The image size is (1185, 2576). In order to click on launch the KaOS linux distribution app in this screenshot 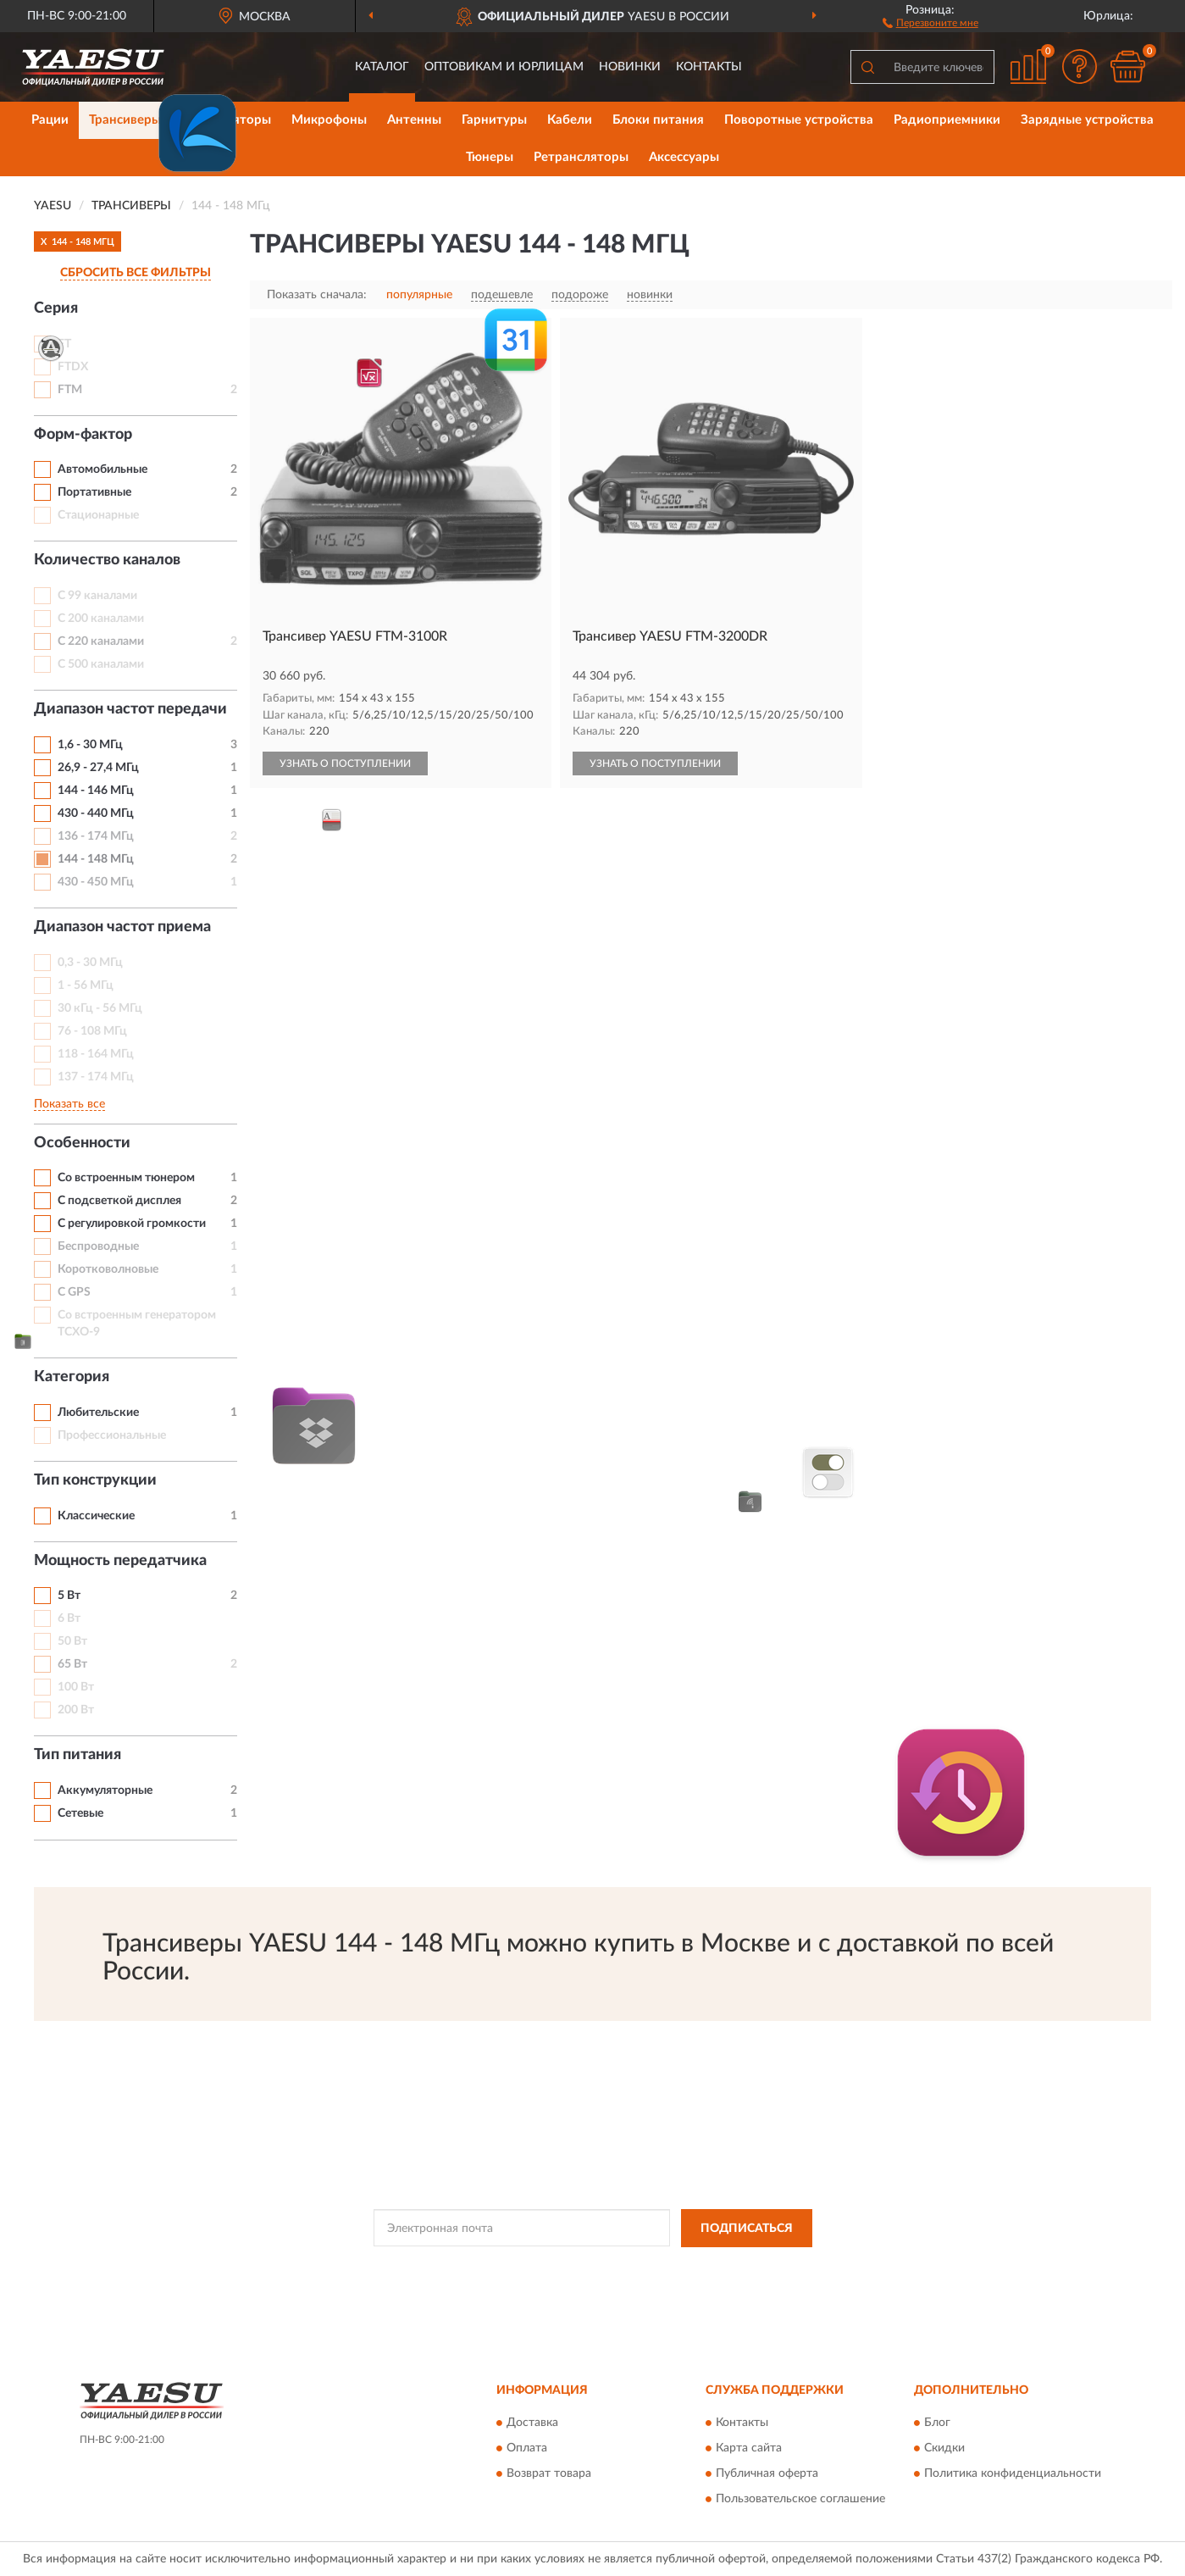, I will do `click(197, 133)`.